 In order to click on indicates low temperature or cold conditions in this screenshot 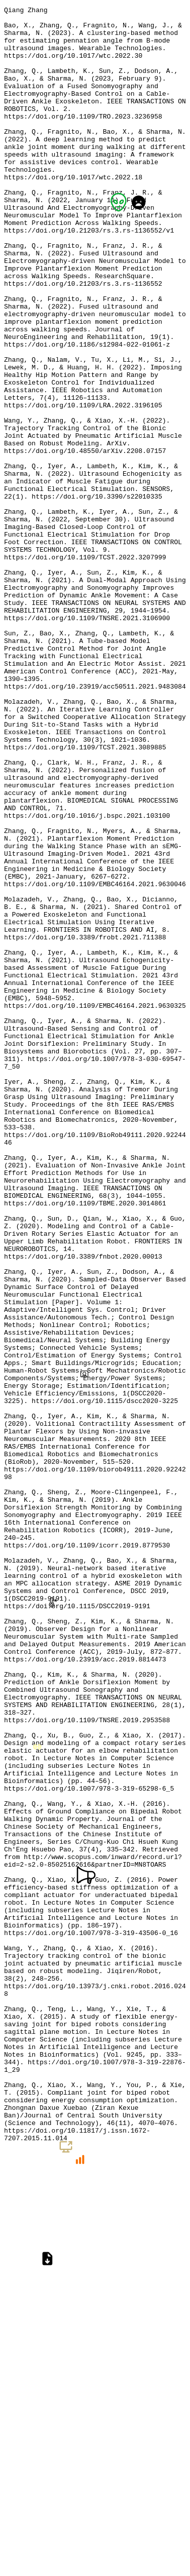, I will do `click(52, 1602)`.